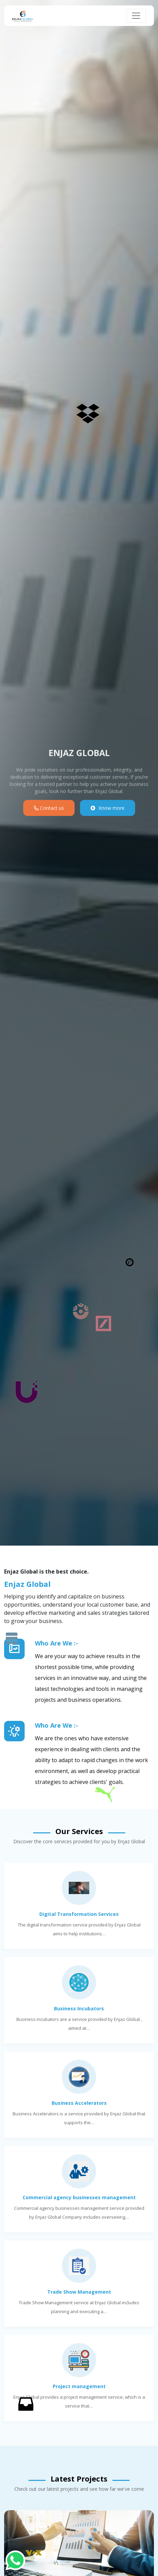 This screenshot has width=158, height=2576. Describe the element at coordinates (88, 414) in the screenshot. I see `open Dropbox cloud storage` at that location.